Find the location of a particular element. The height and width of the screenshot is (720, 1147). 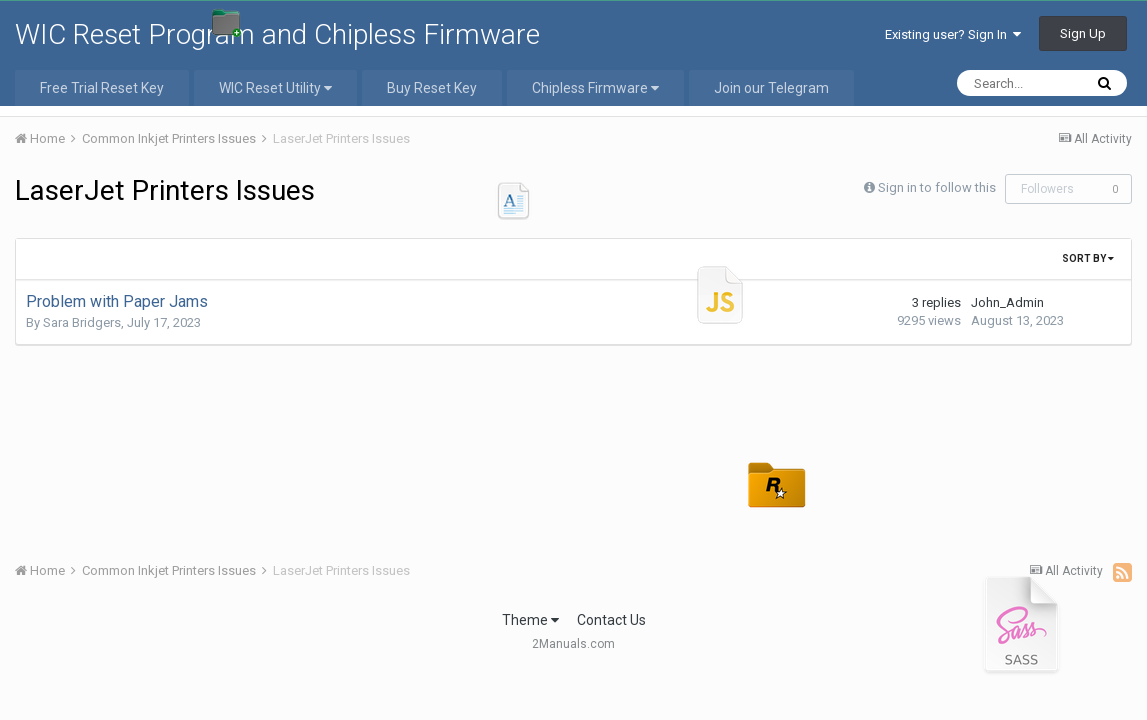

open a word processing document is located at coordinates (513, 200).